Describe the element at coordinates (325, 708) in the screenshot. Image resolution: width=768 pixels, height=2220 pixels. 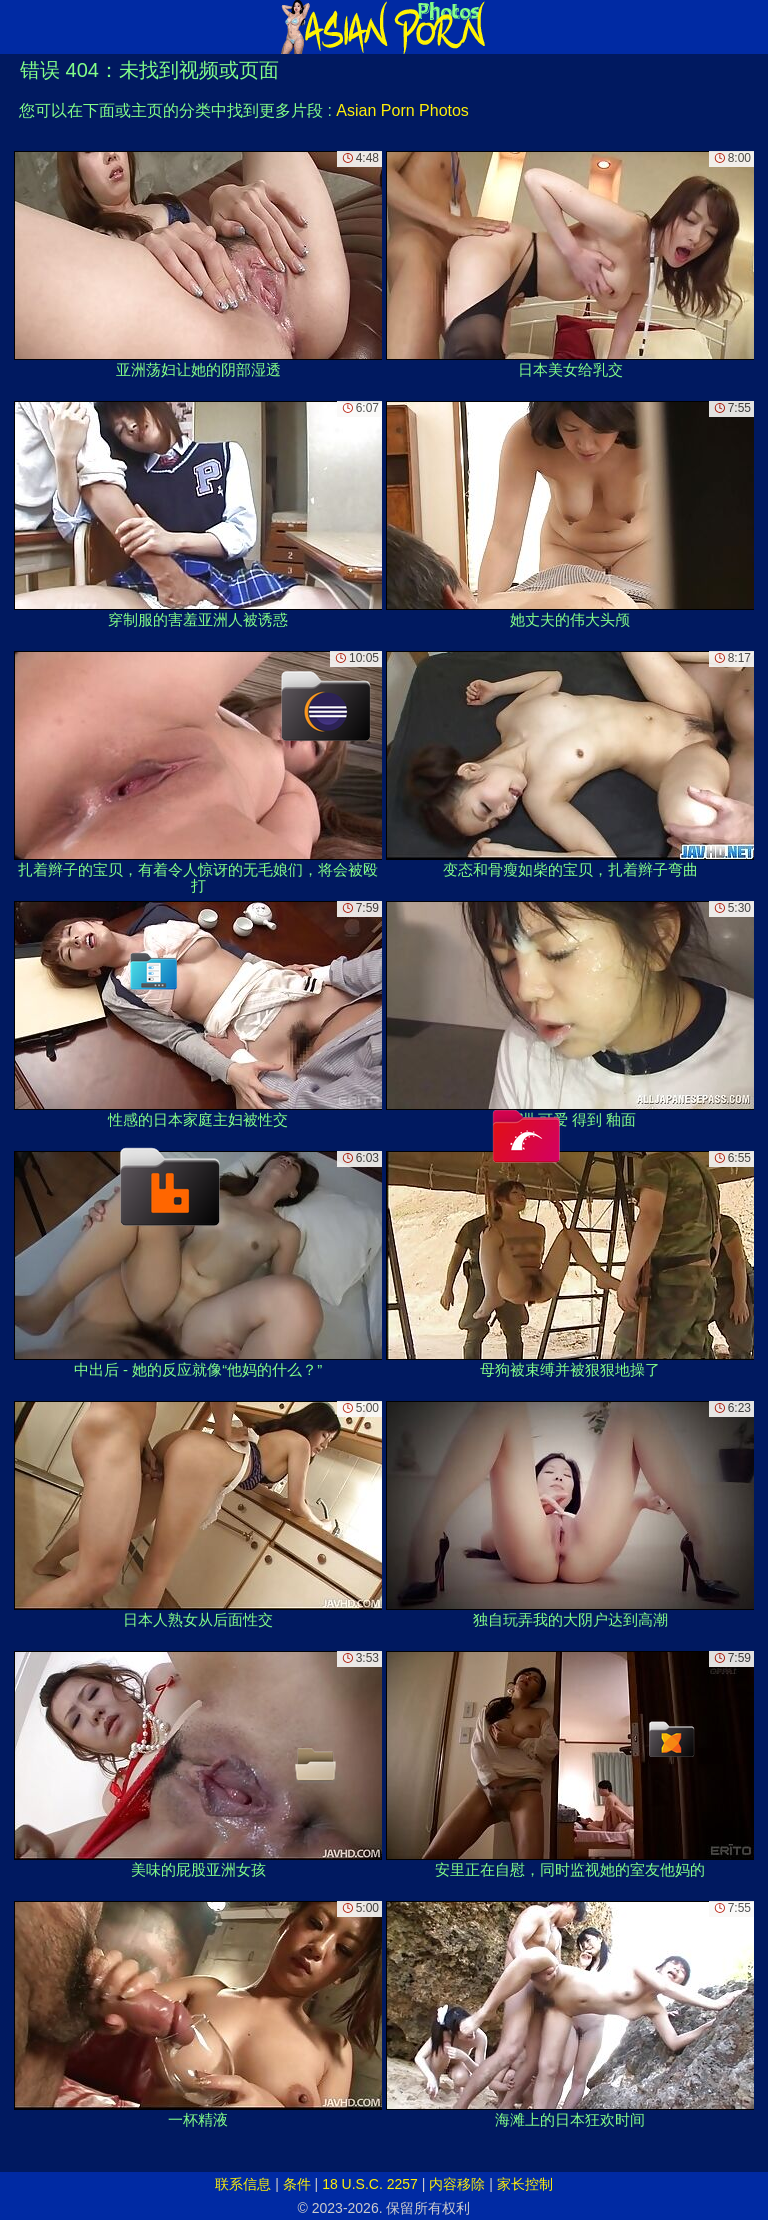
I see `open eclipse IDE project folder` at that location.